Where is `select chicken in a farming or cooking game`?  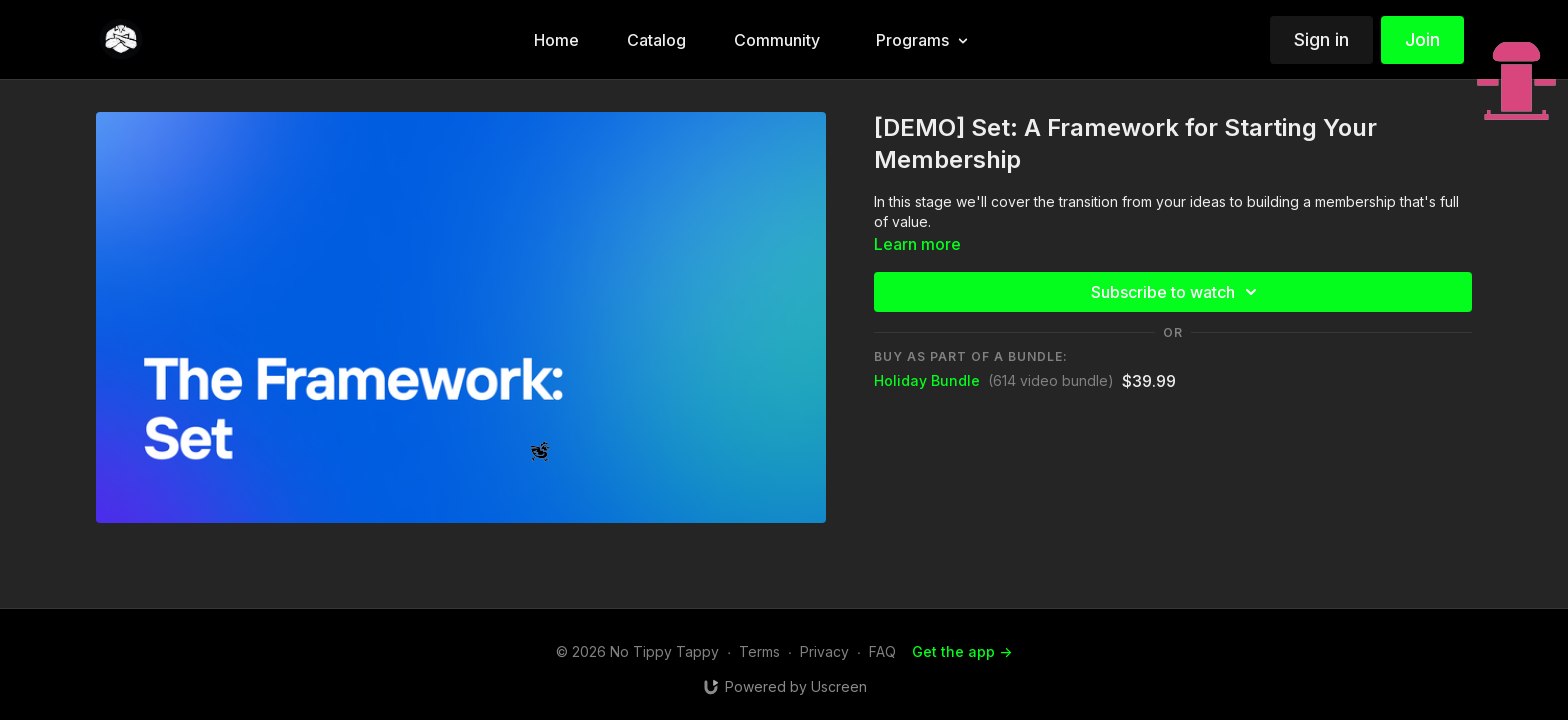
select chicken in a farming or cooking game is located at coordinates (540, 451).